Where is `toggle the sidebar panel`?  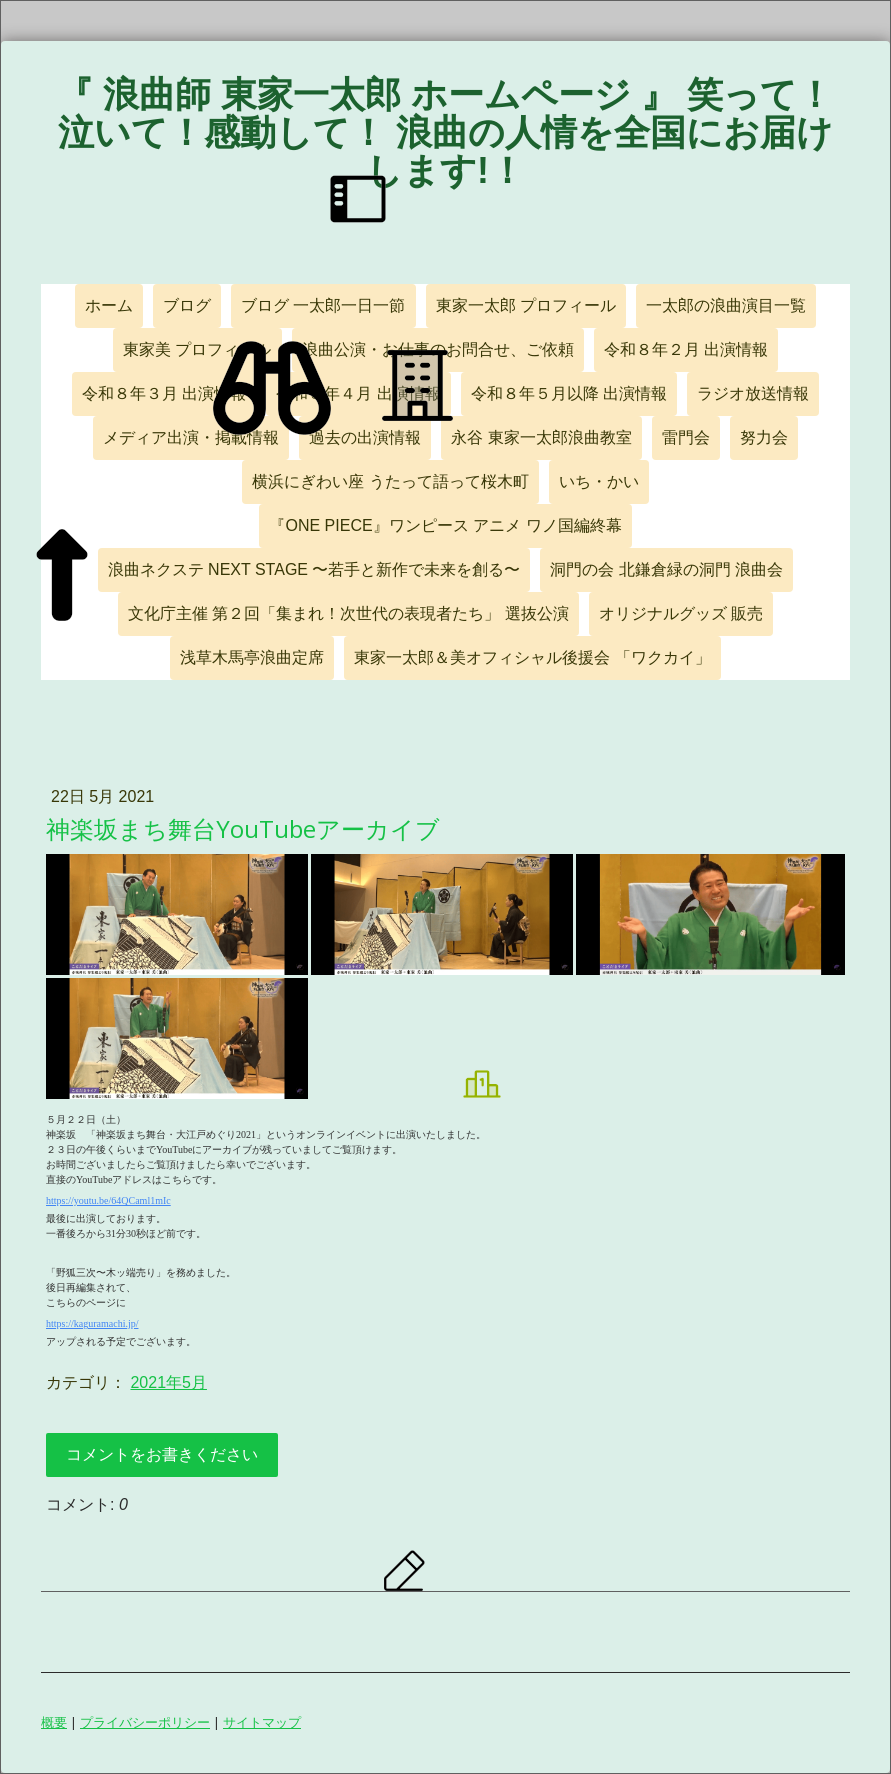 toggle the sidebar panel is located at coordinates (358, 199).